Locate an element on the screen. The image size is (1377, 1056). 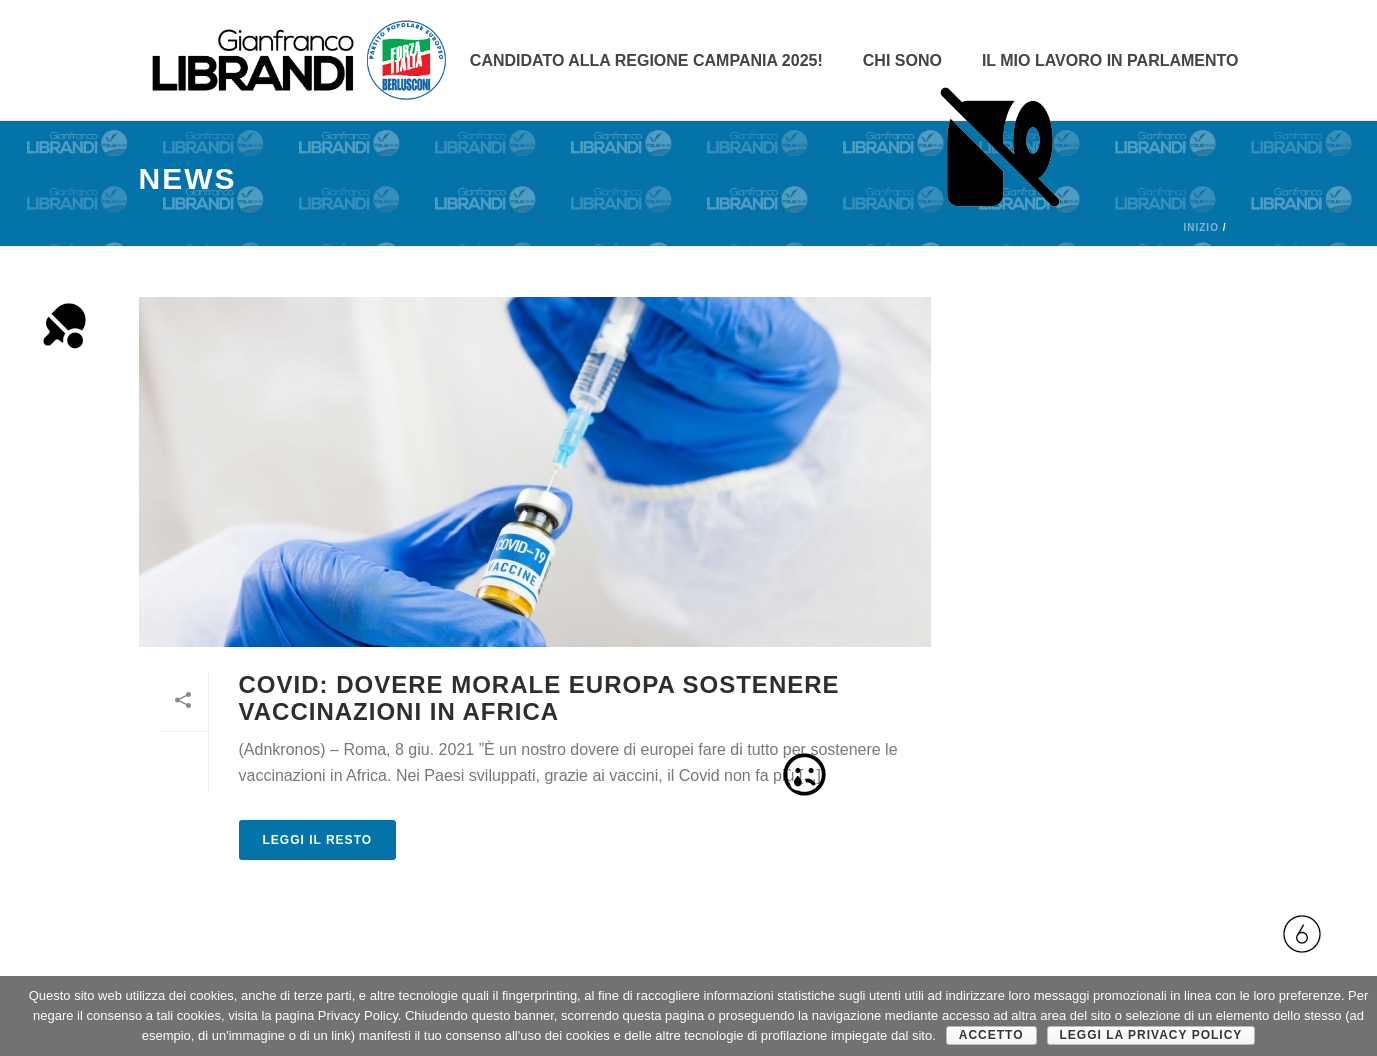
access table tennis or ping pong game is located at coordinates (64, 324).